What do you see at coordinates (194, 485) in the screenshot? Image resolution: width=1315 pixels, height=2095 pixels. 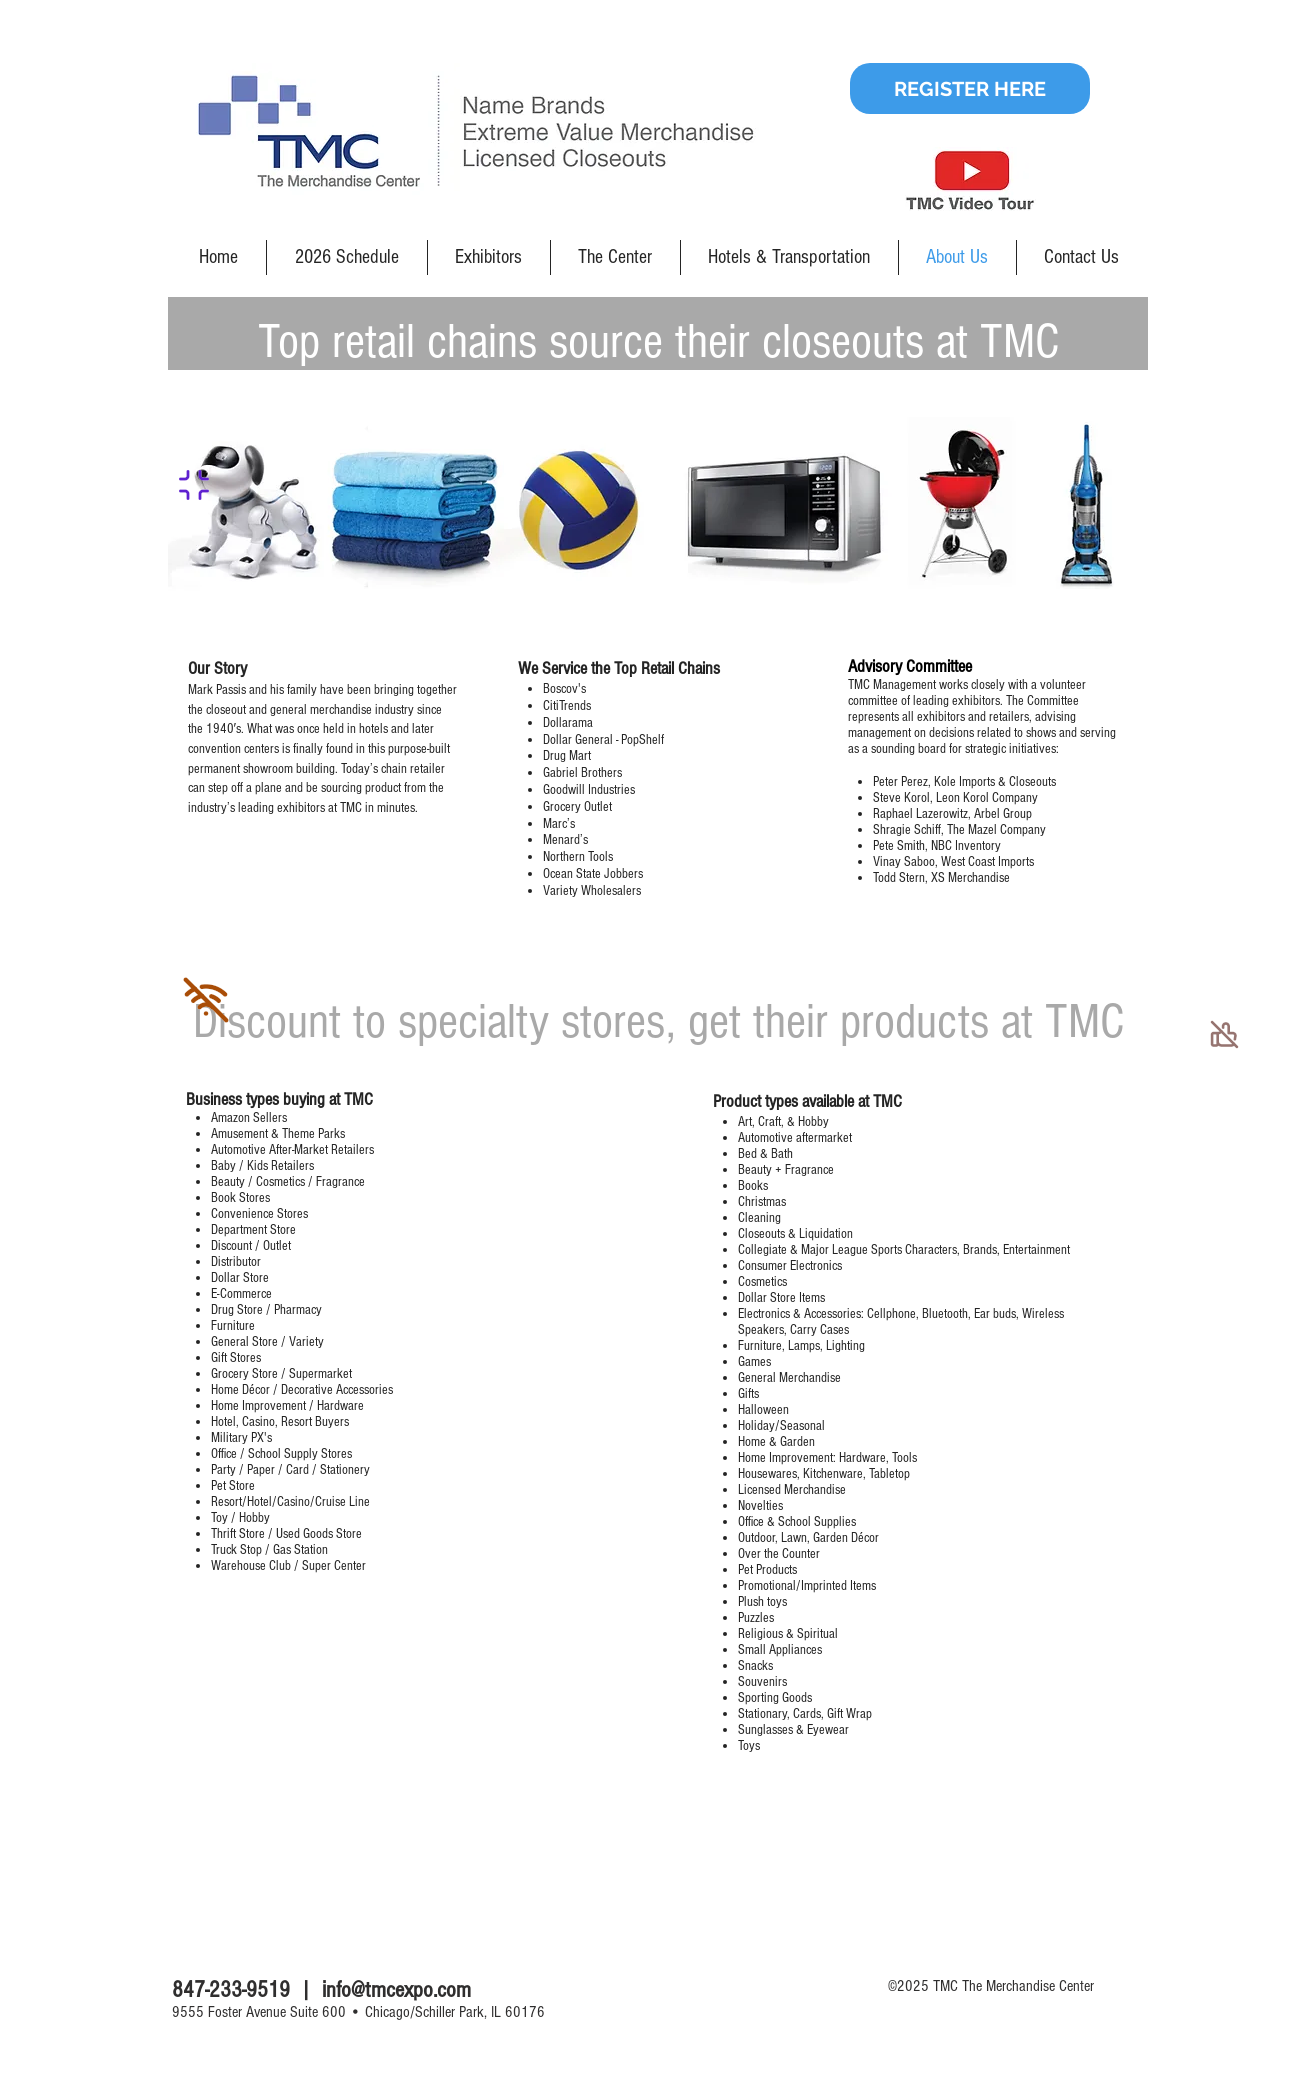 I see `minimize or exit fullscreen mode` at bounding box center [194, 485].